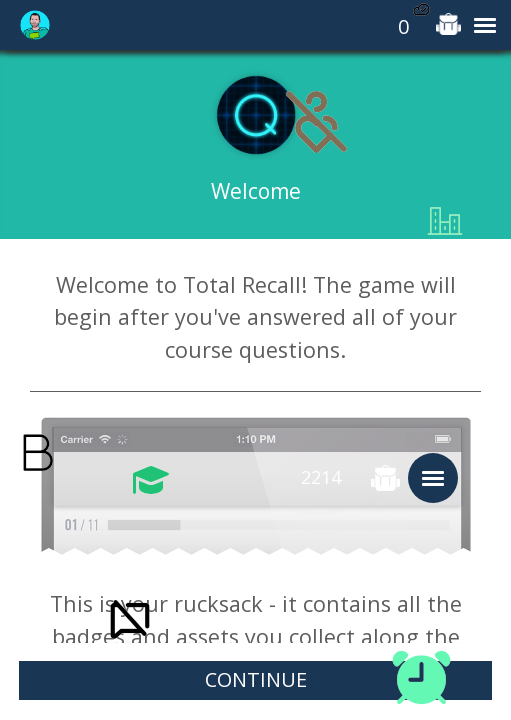 The width and height of the screenshot is (511, 720). Describe the element at coordinates (130, 618) in the screenshot. I see `mute or disable chat notifications` at that location.